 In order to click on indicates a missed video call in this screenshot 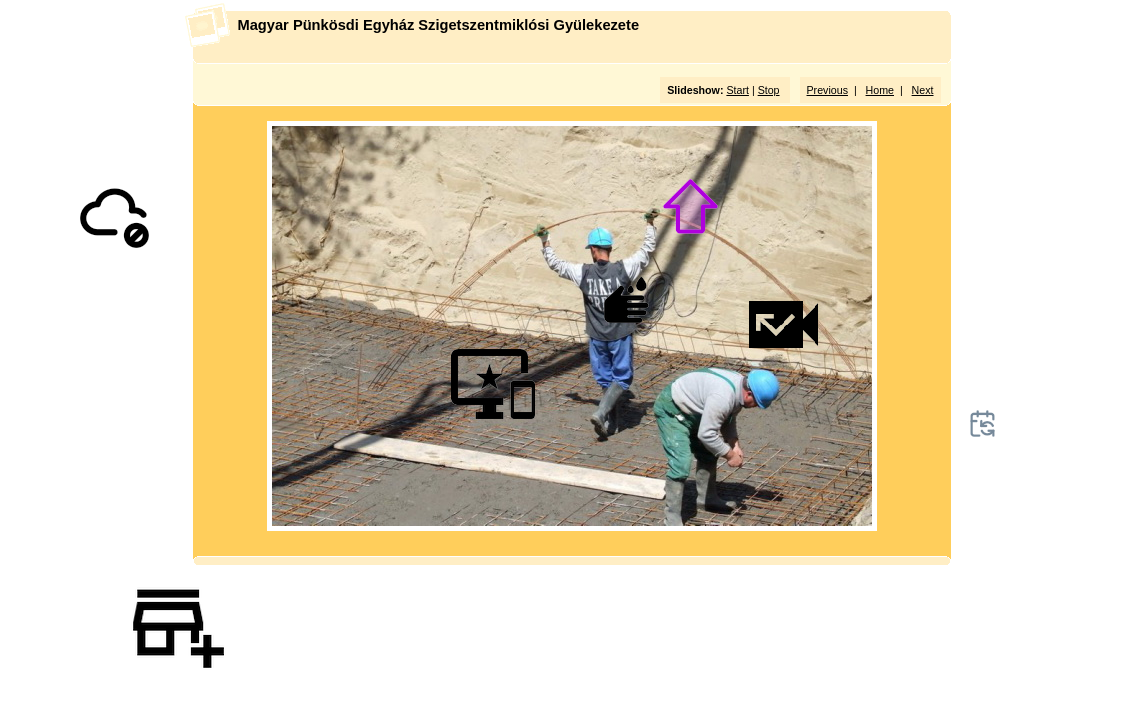, I will do `click(783, 324)`.